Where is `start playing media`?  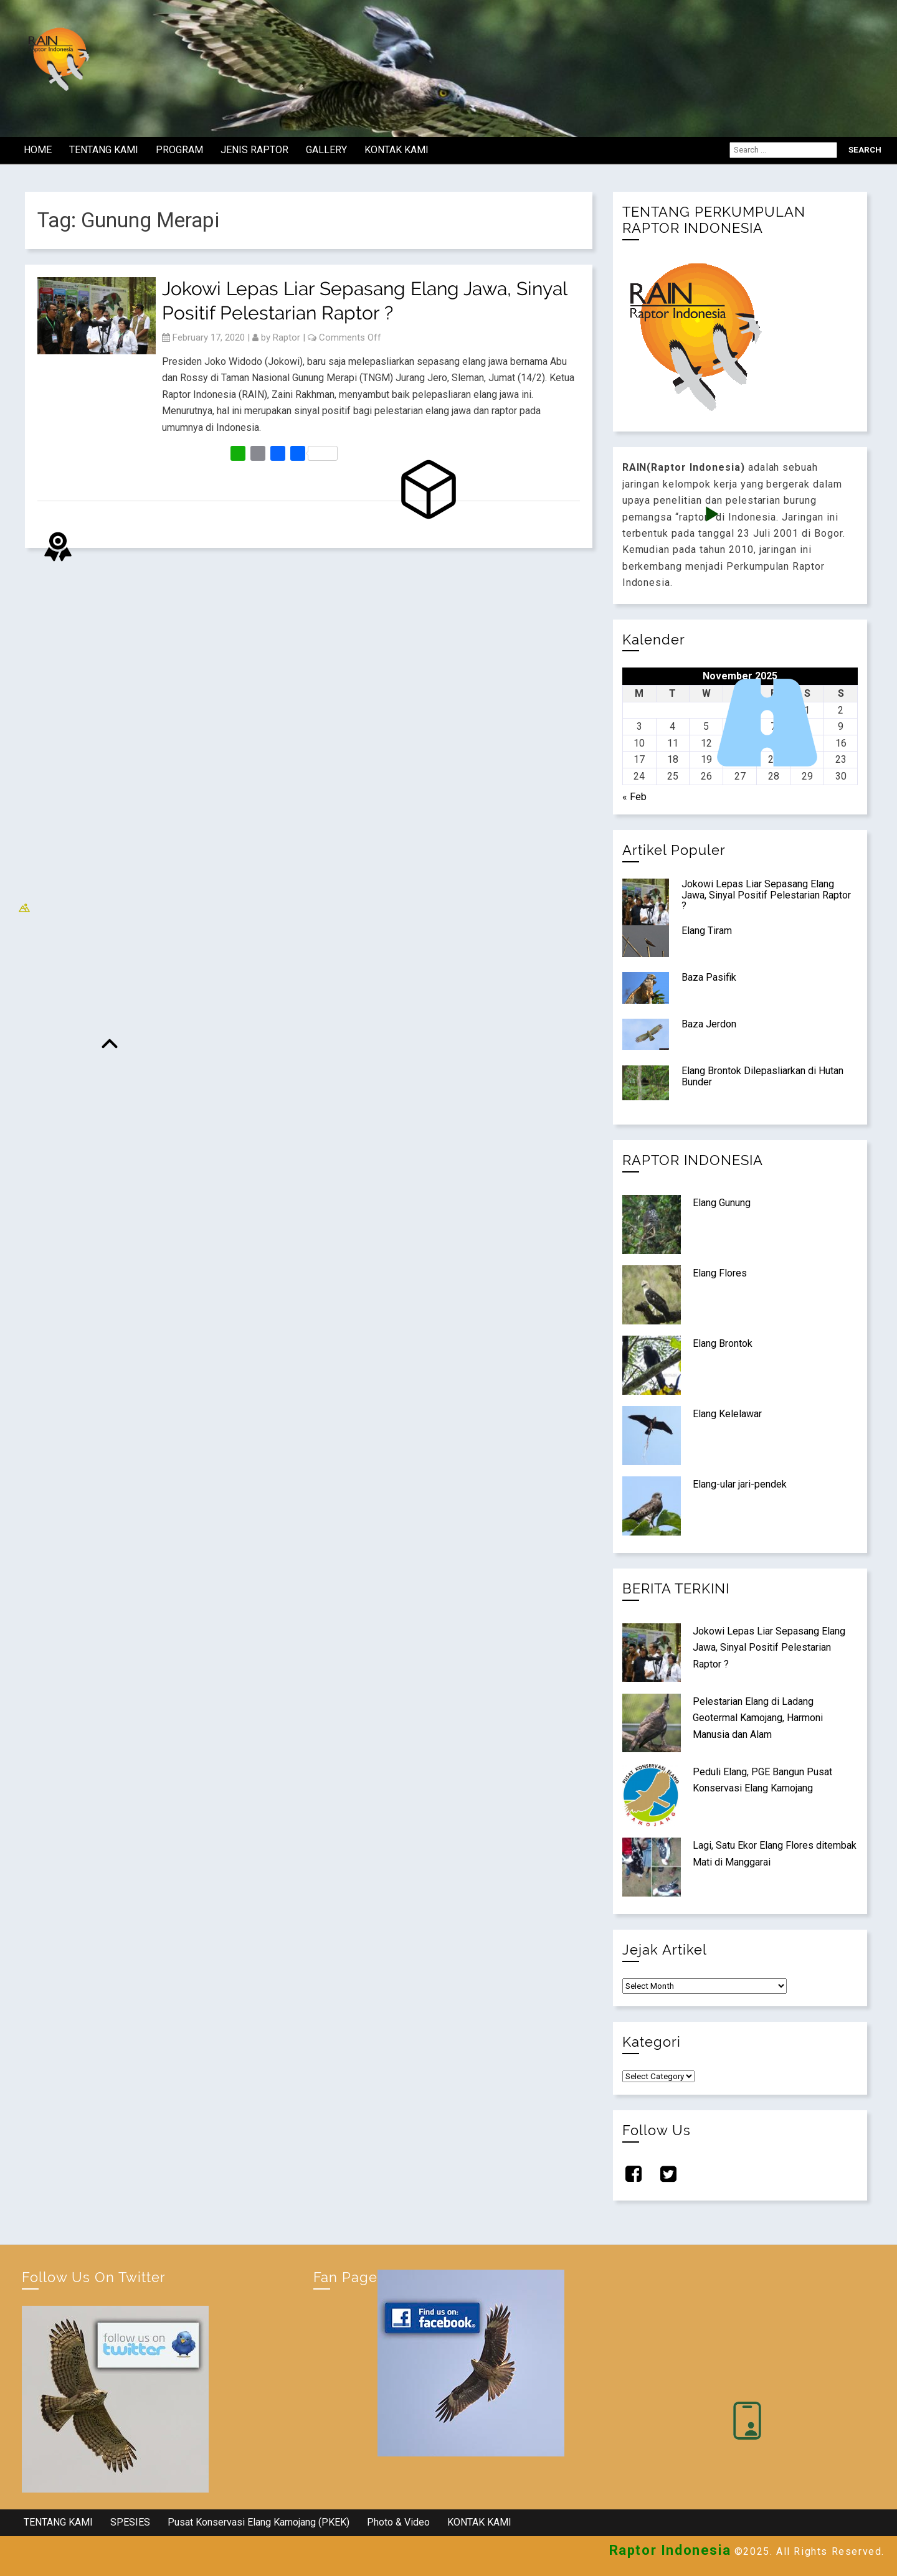 start playing media is located at coordinates (712, 514).